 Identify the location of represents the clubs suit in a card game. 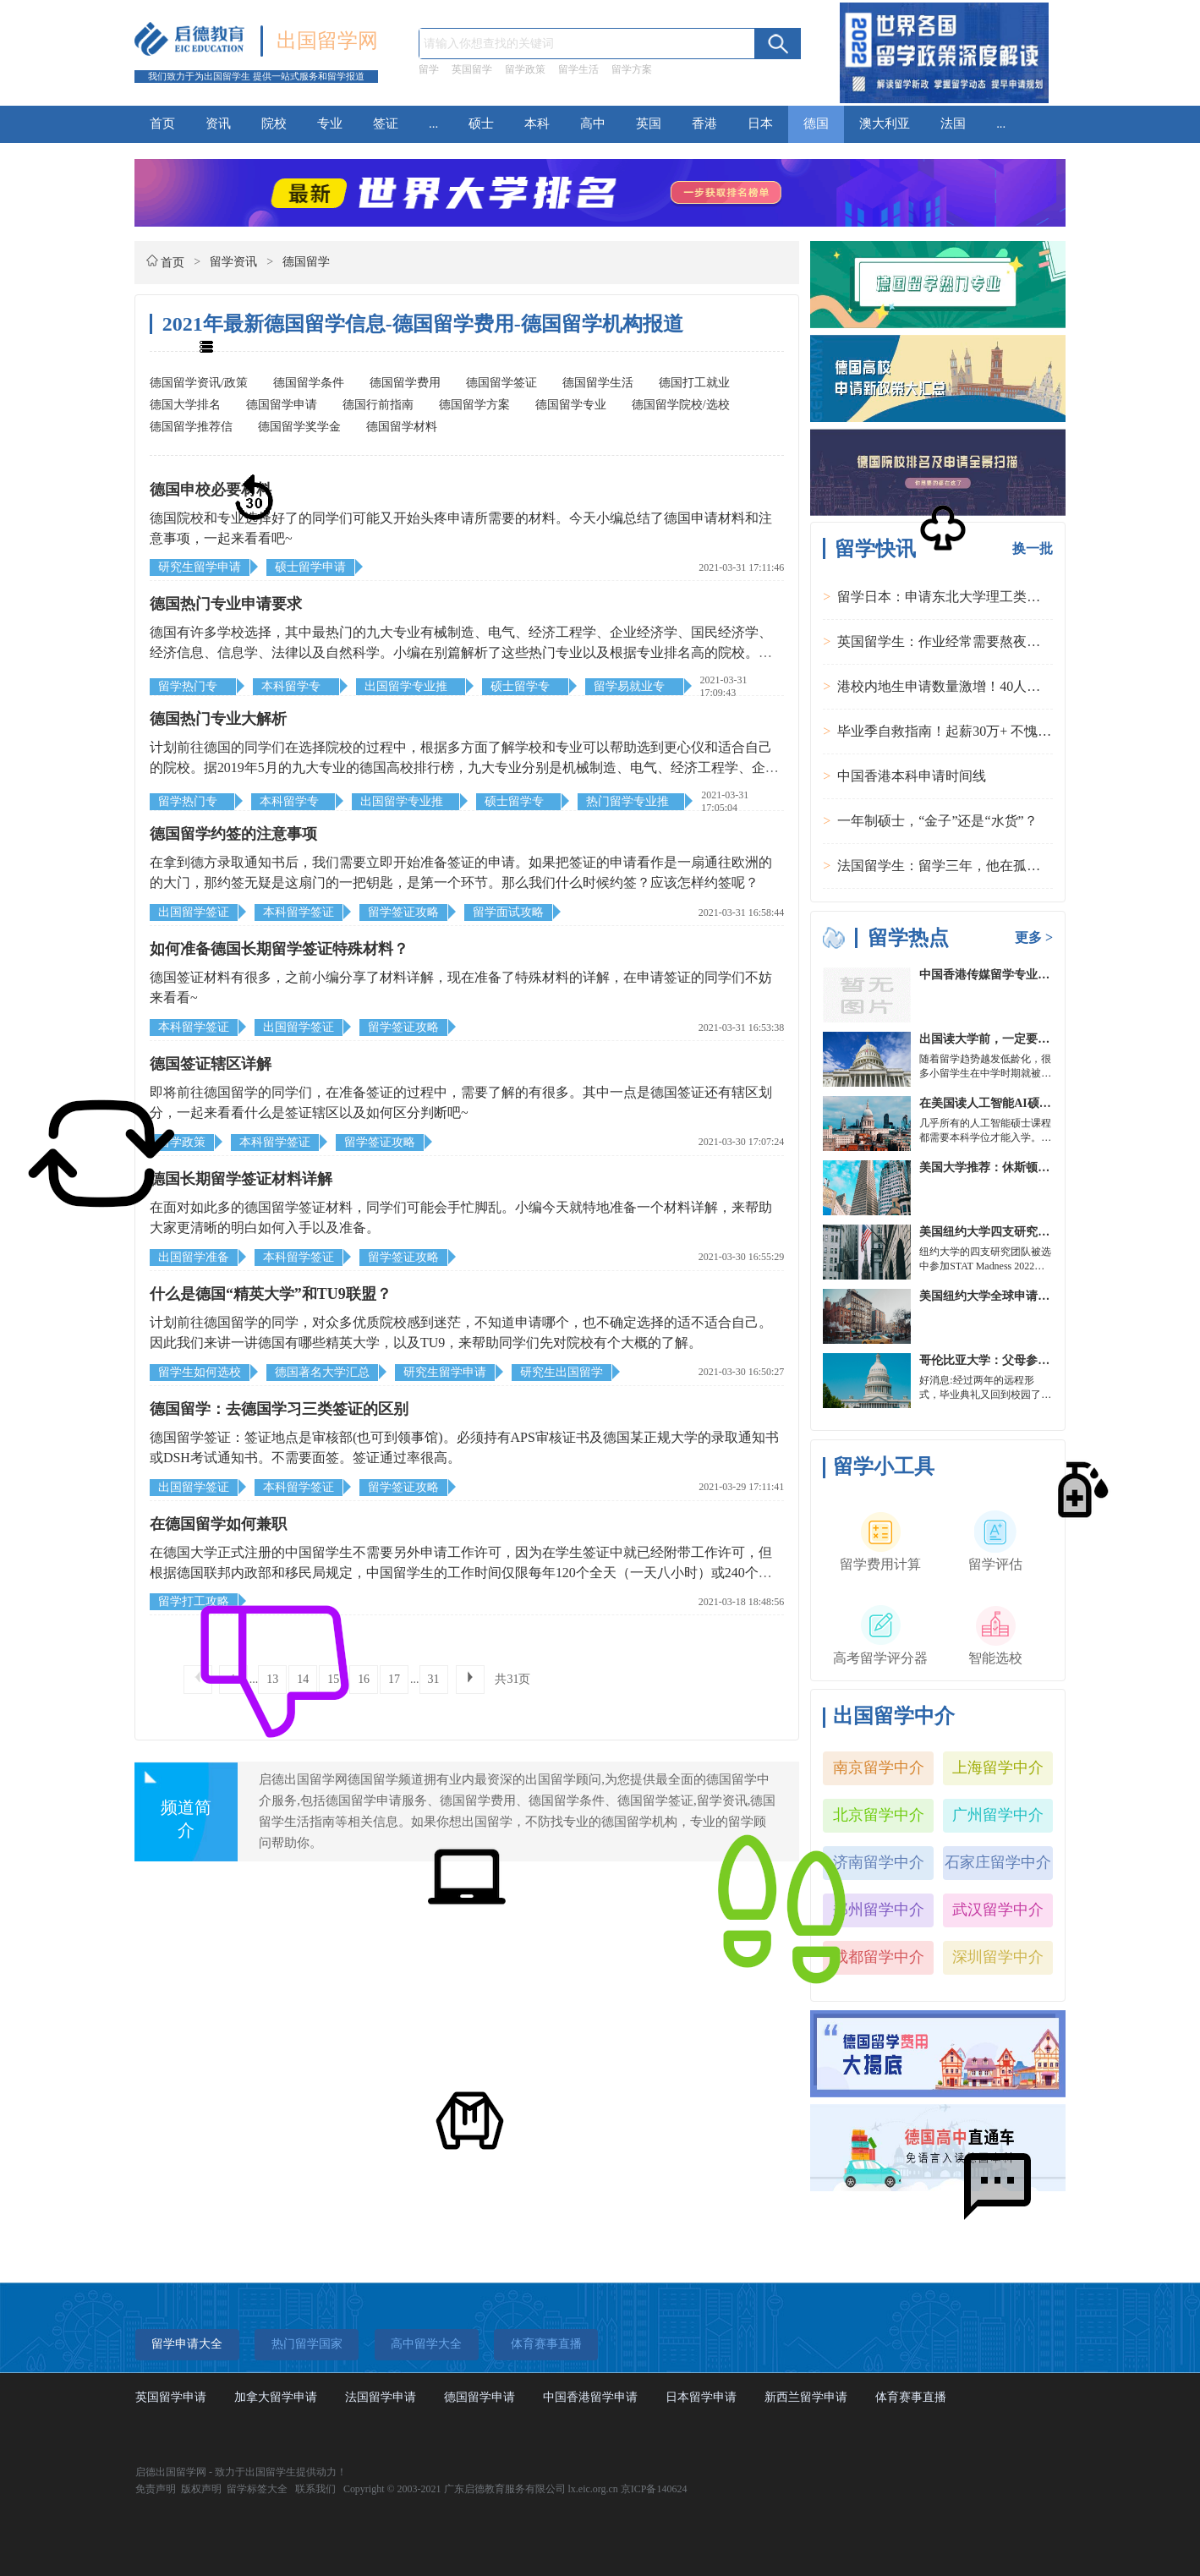
(943, 528).